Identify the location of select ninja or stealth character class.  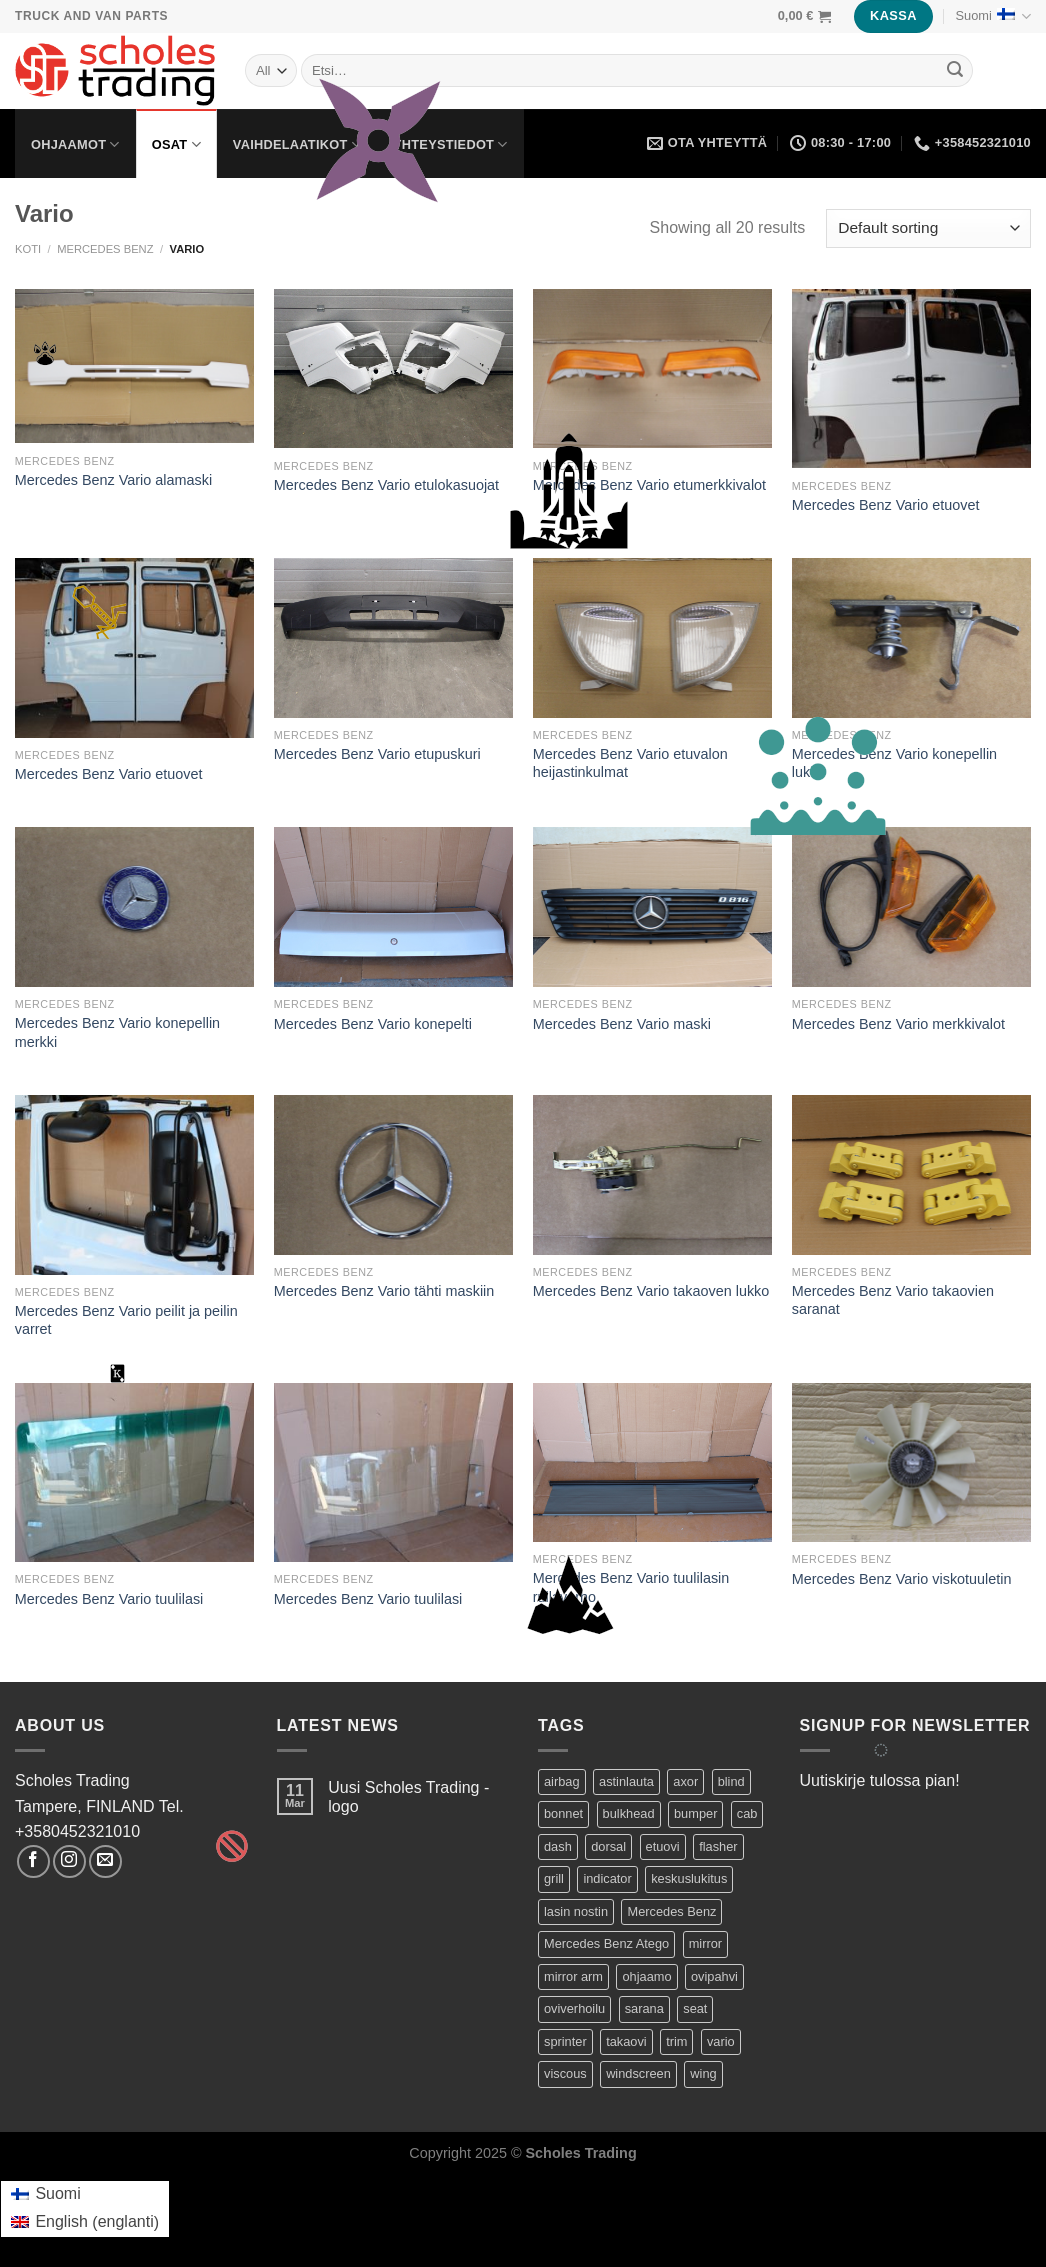
(378, 140).